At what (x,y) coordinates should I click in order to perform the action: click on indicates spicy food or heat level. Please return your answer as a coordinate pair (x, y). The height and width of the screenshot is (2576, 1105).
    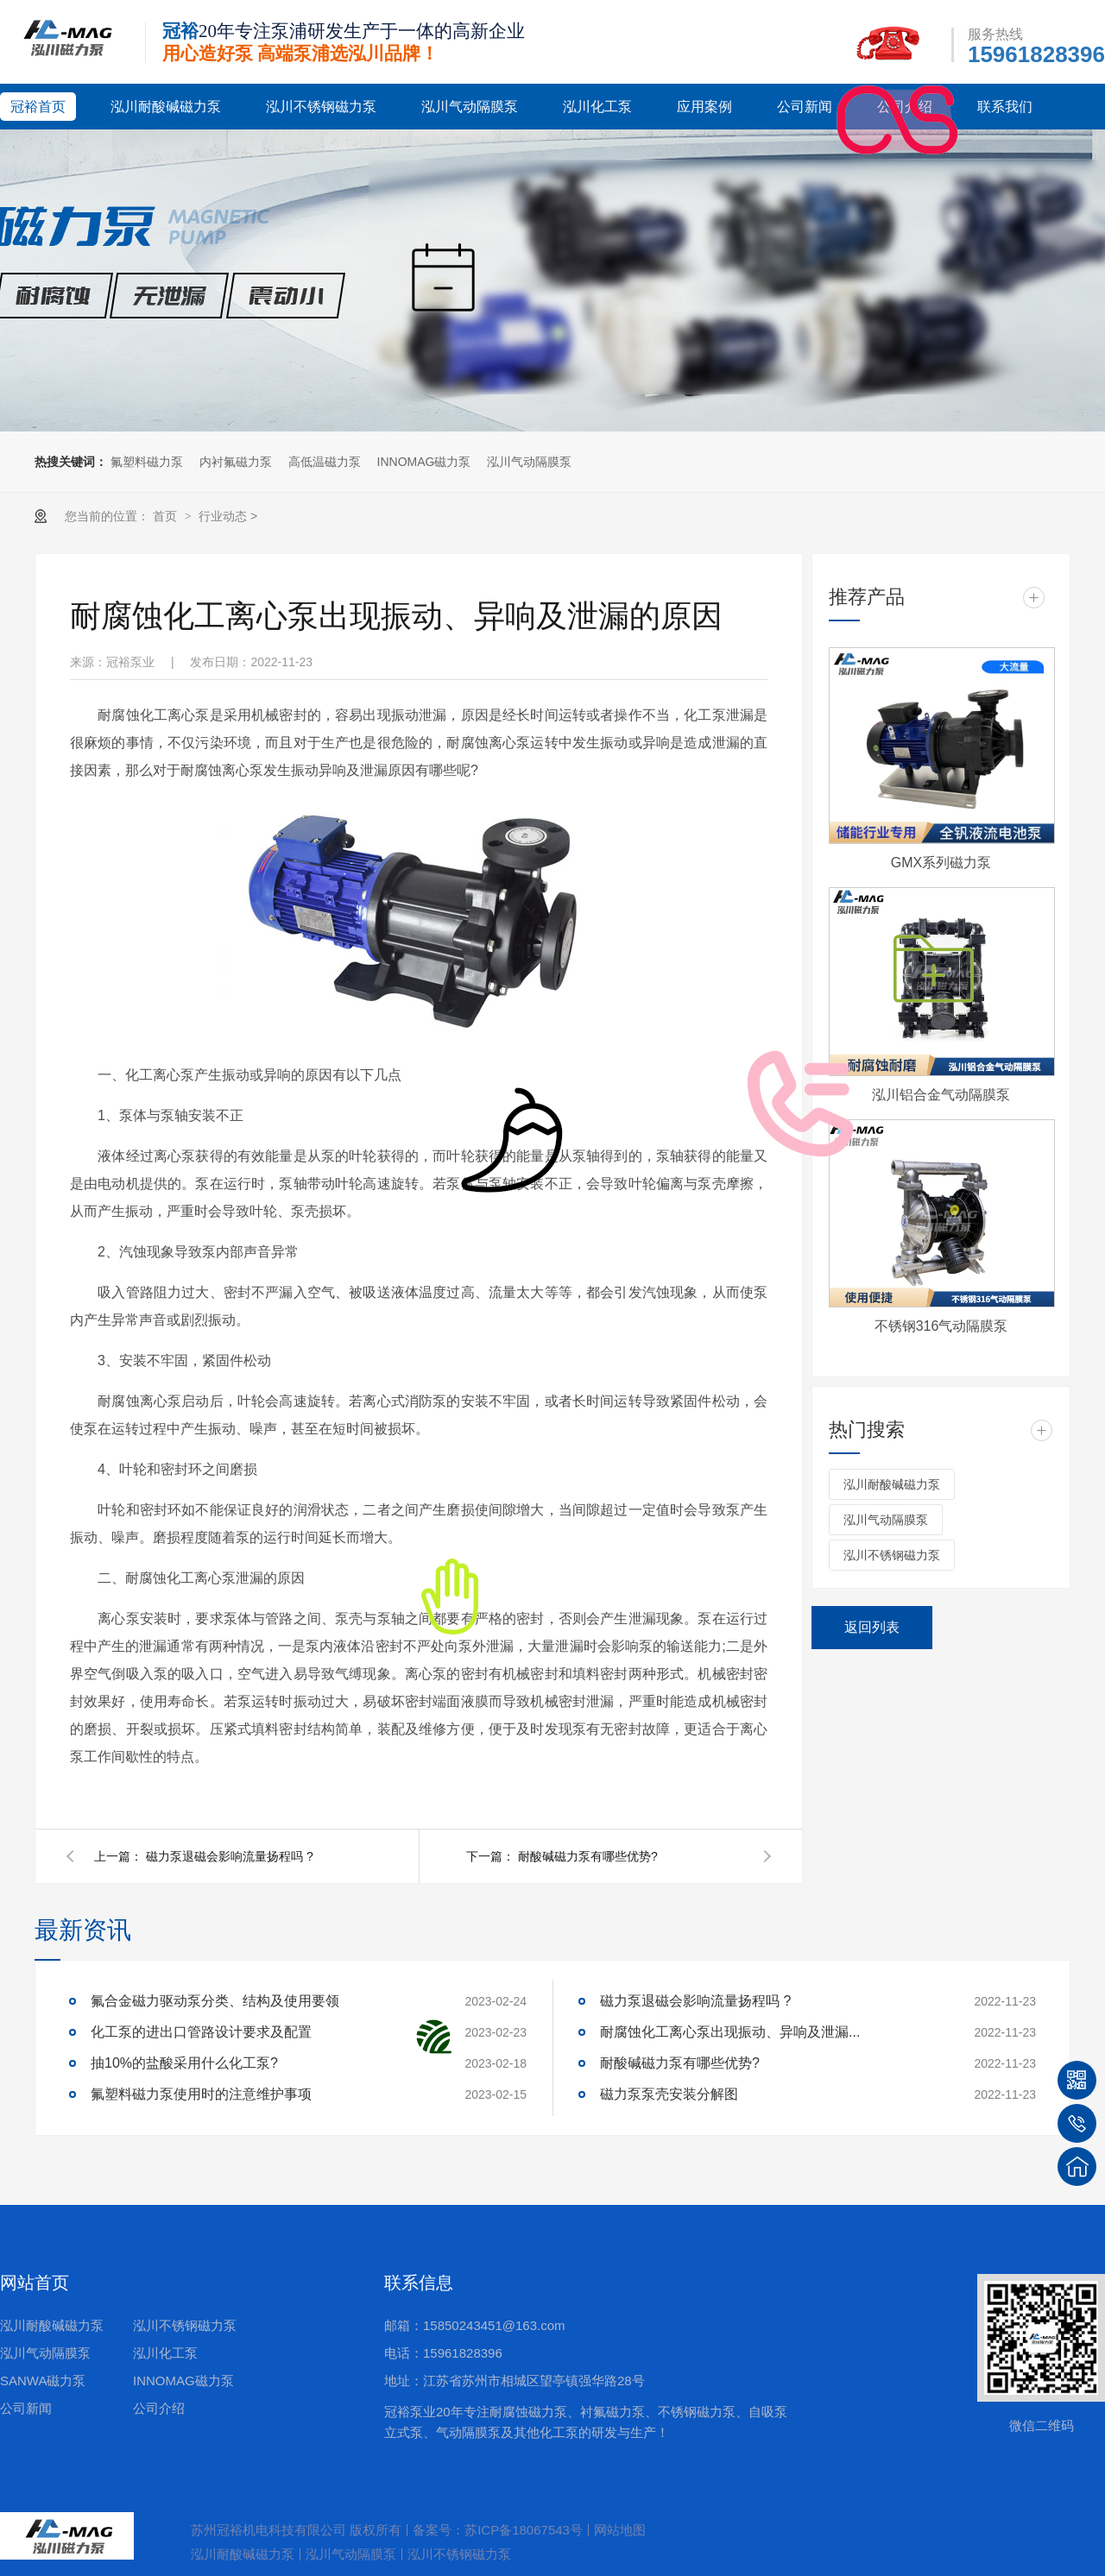
    Looking at the image, I should click on (517, 1143).